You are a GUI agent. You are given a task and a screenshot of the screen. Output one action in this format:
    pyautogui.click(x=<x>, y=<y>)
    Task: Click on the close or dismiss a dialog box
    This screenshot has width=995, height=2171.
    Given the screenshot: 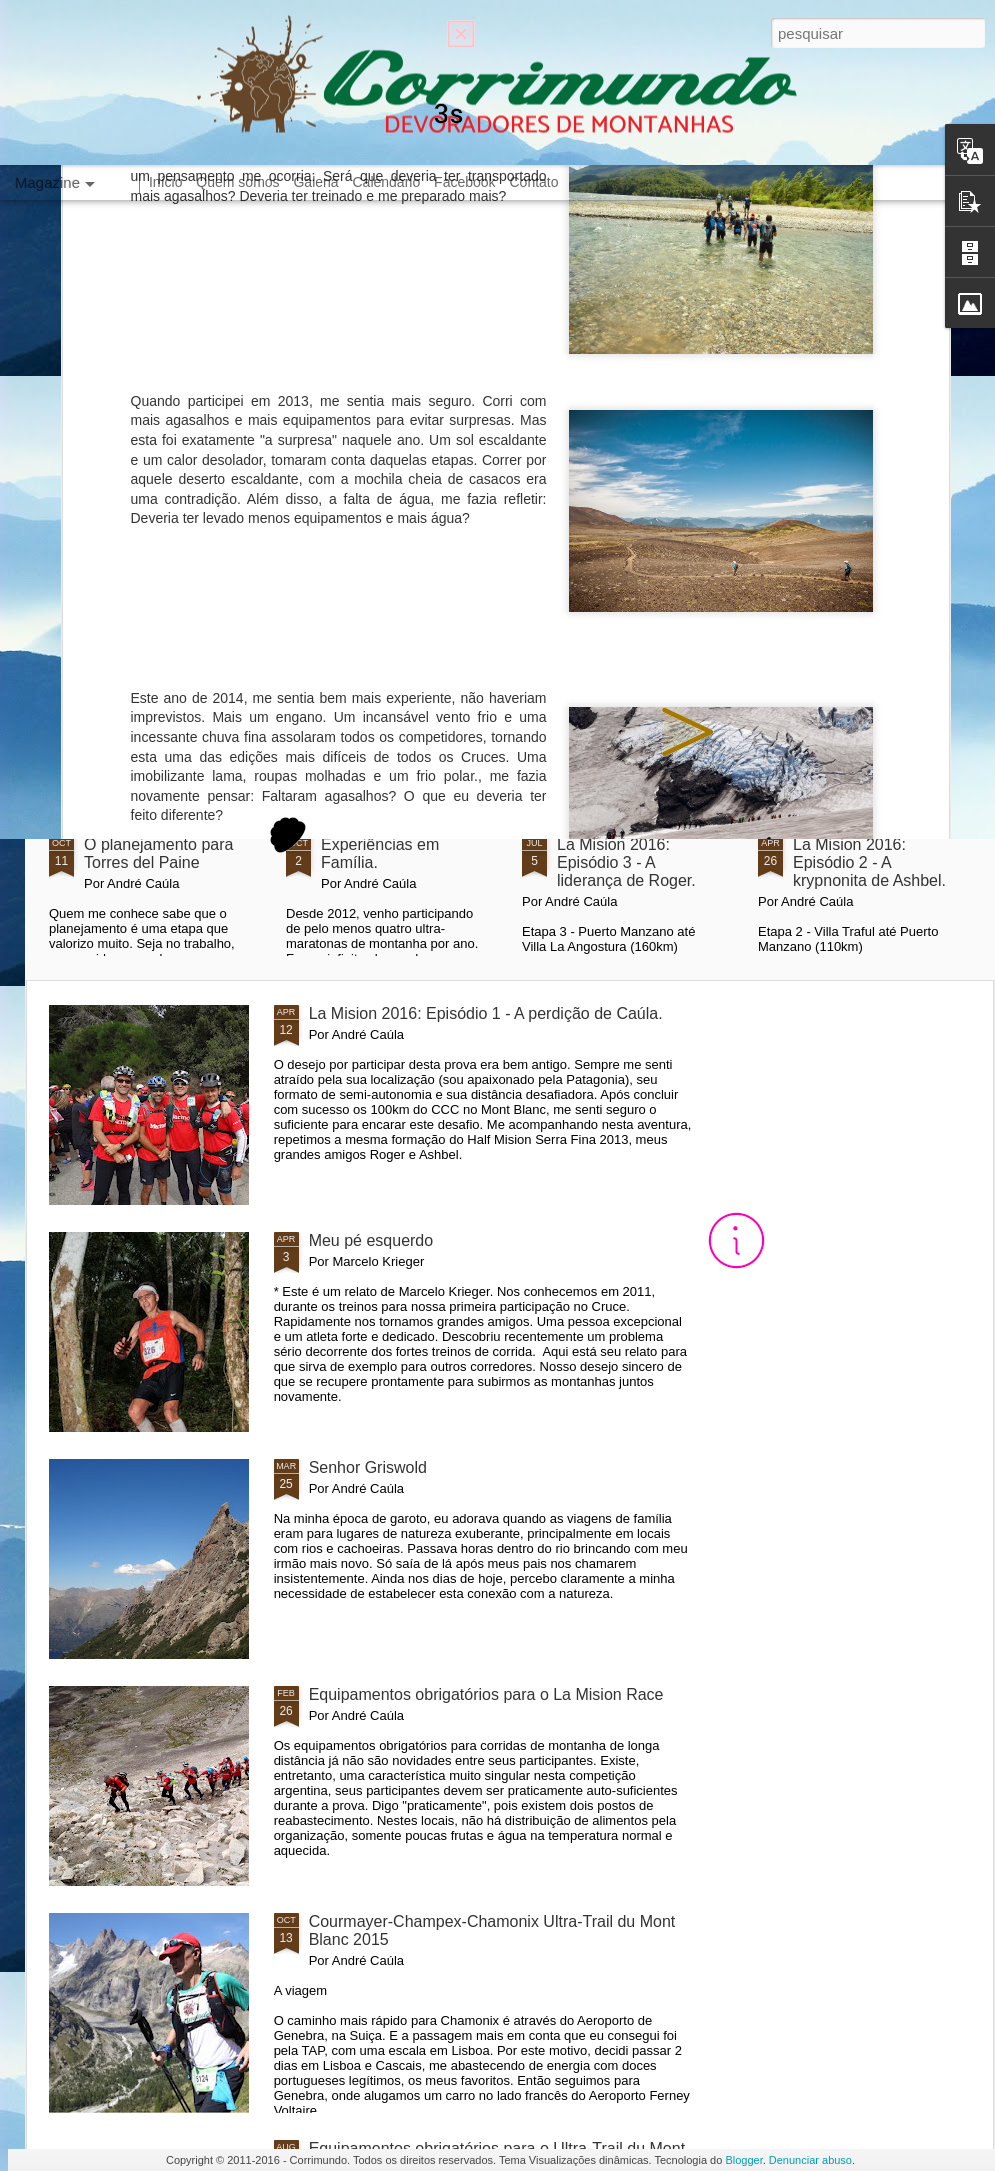 What is the action you would take?
    pyautogui.click(x=461, y=34)
    